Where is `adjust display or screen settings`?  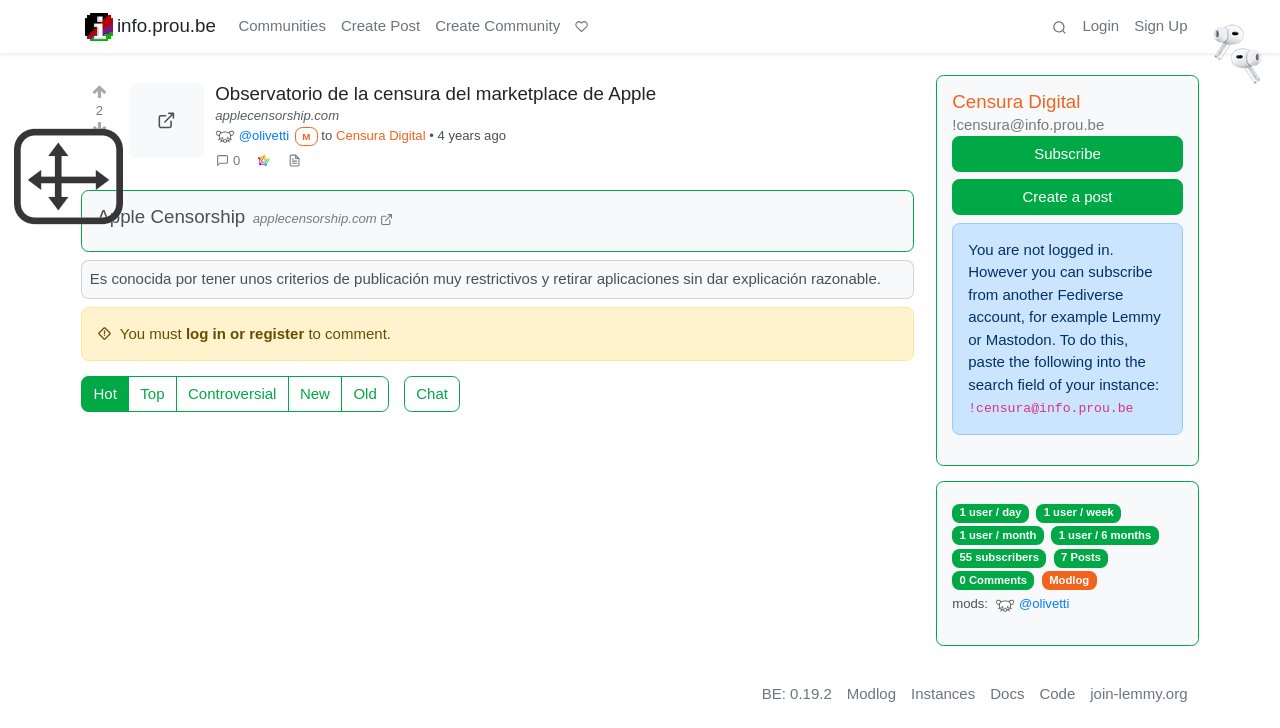 adjust display or screen settings is located at coordinates (68, 176).